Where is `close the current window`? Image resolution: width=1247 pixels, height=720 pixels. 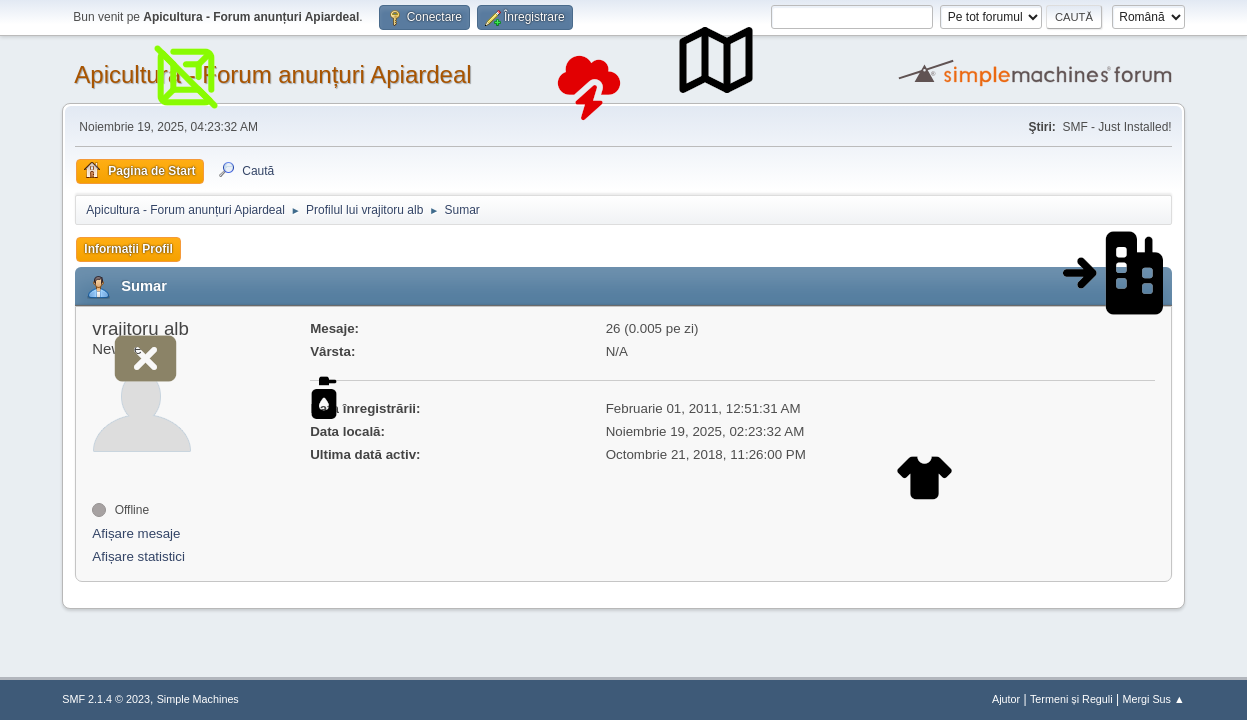
close the current window is located at coordinates (145, 358).